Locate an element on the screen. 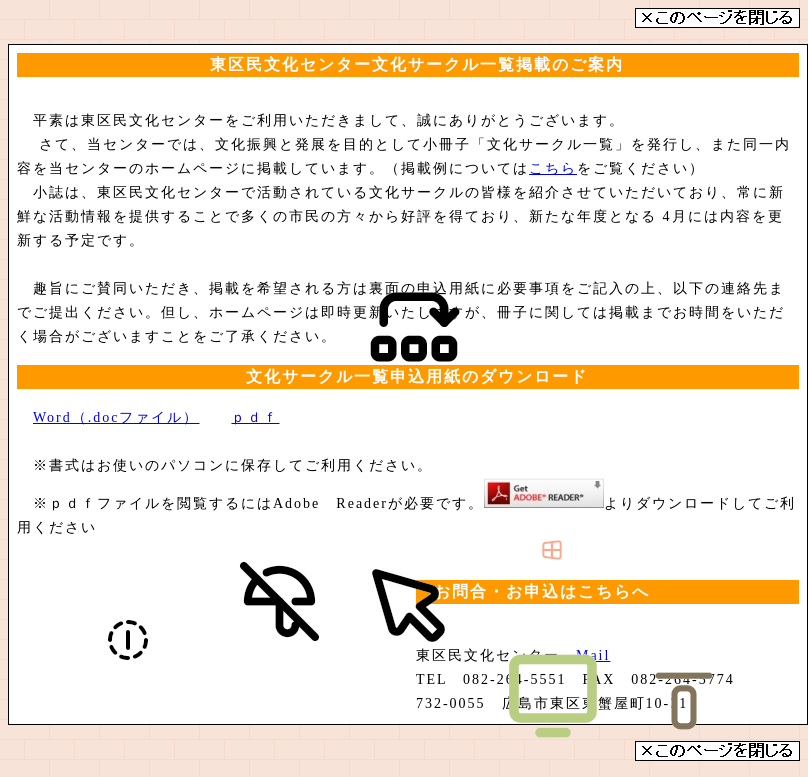 This screenshot has height=777, width=808. weather protection disabled is located at coordinates (279, 601).